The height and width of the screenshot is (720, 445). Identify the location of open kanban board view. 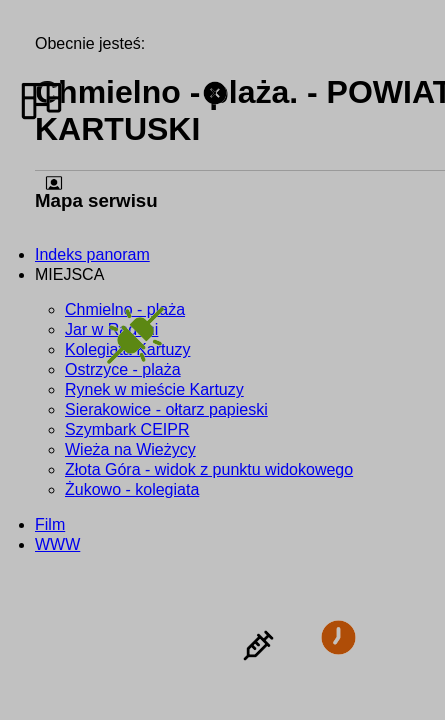
(41, 99).